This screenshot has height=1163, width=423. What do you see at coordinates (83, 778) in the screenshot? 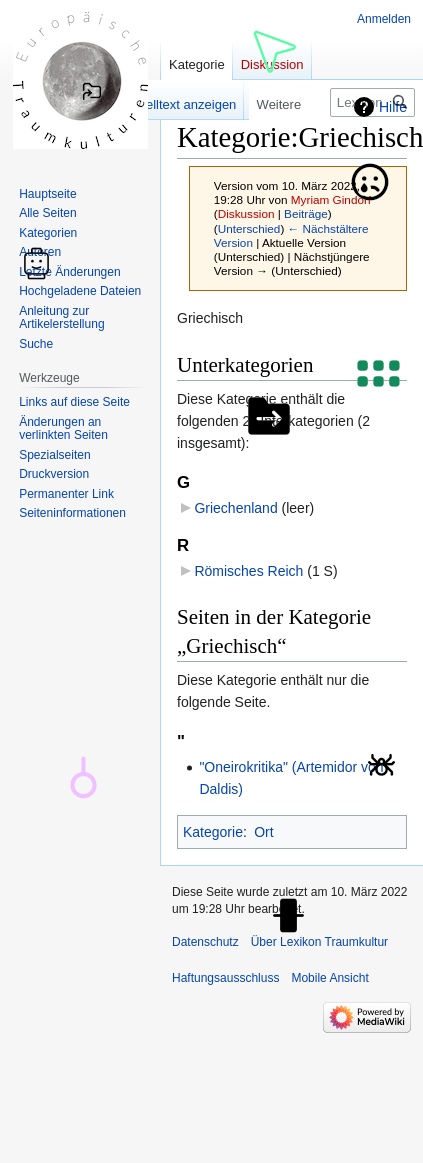
I see `select neutrois gender identity` at bounding box center [83, 778].